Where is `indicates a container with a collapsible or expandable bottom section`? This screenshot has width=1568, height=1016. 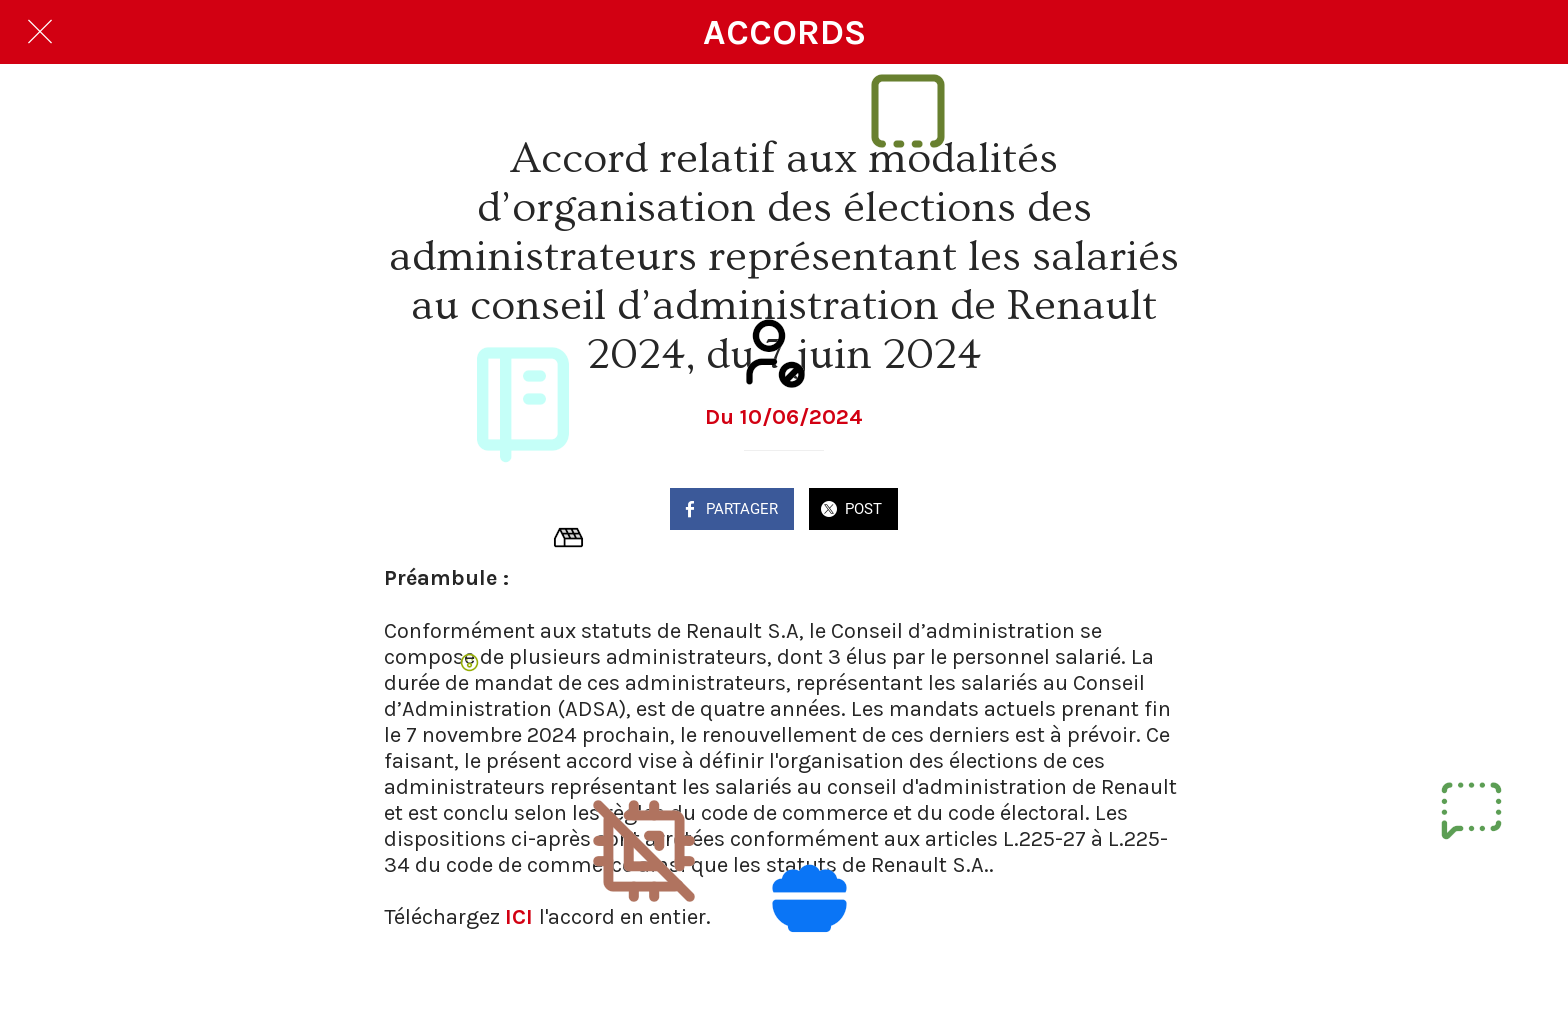
indicates a container with a collapsible or expandable bottom section is located at coordinates (908, 111).